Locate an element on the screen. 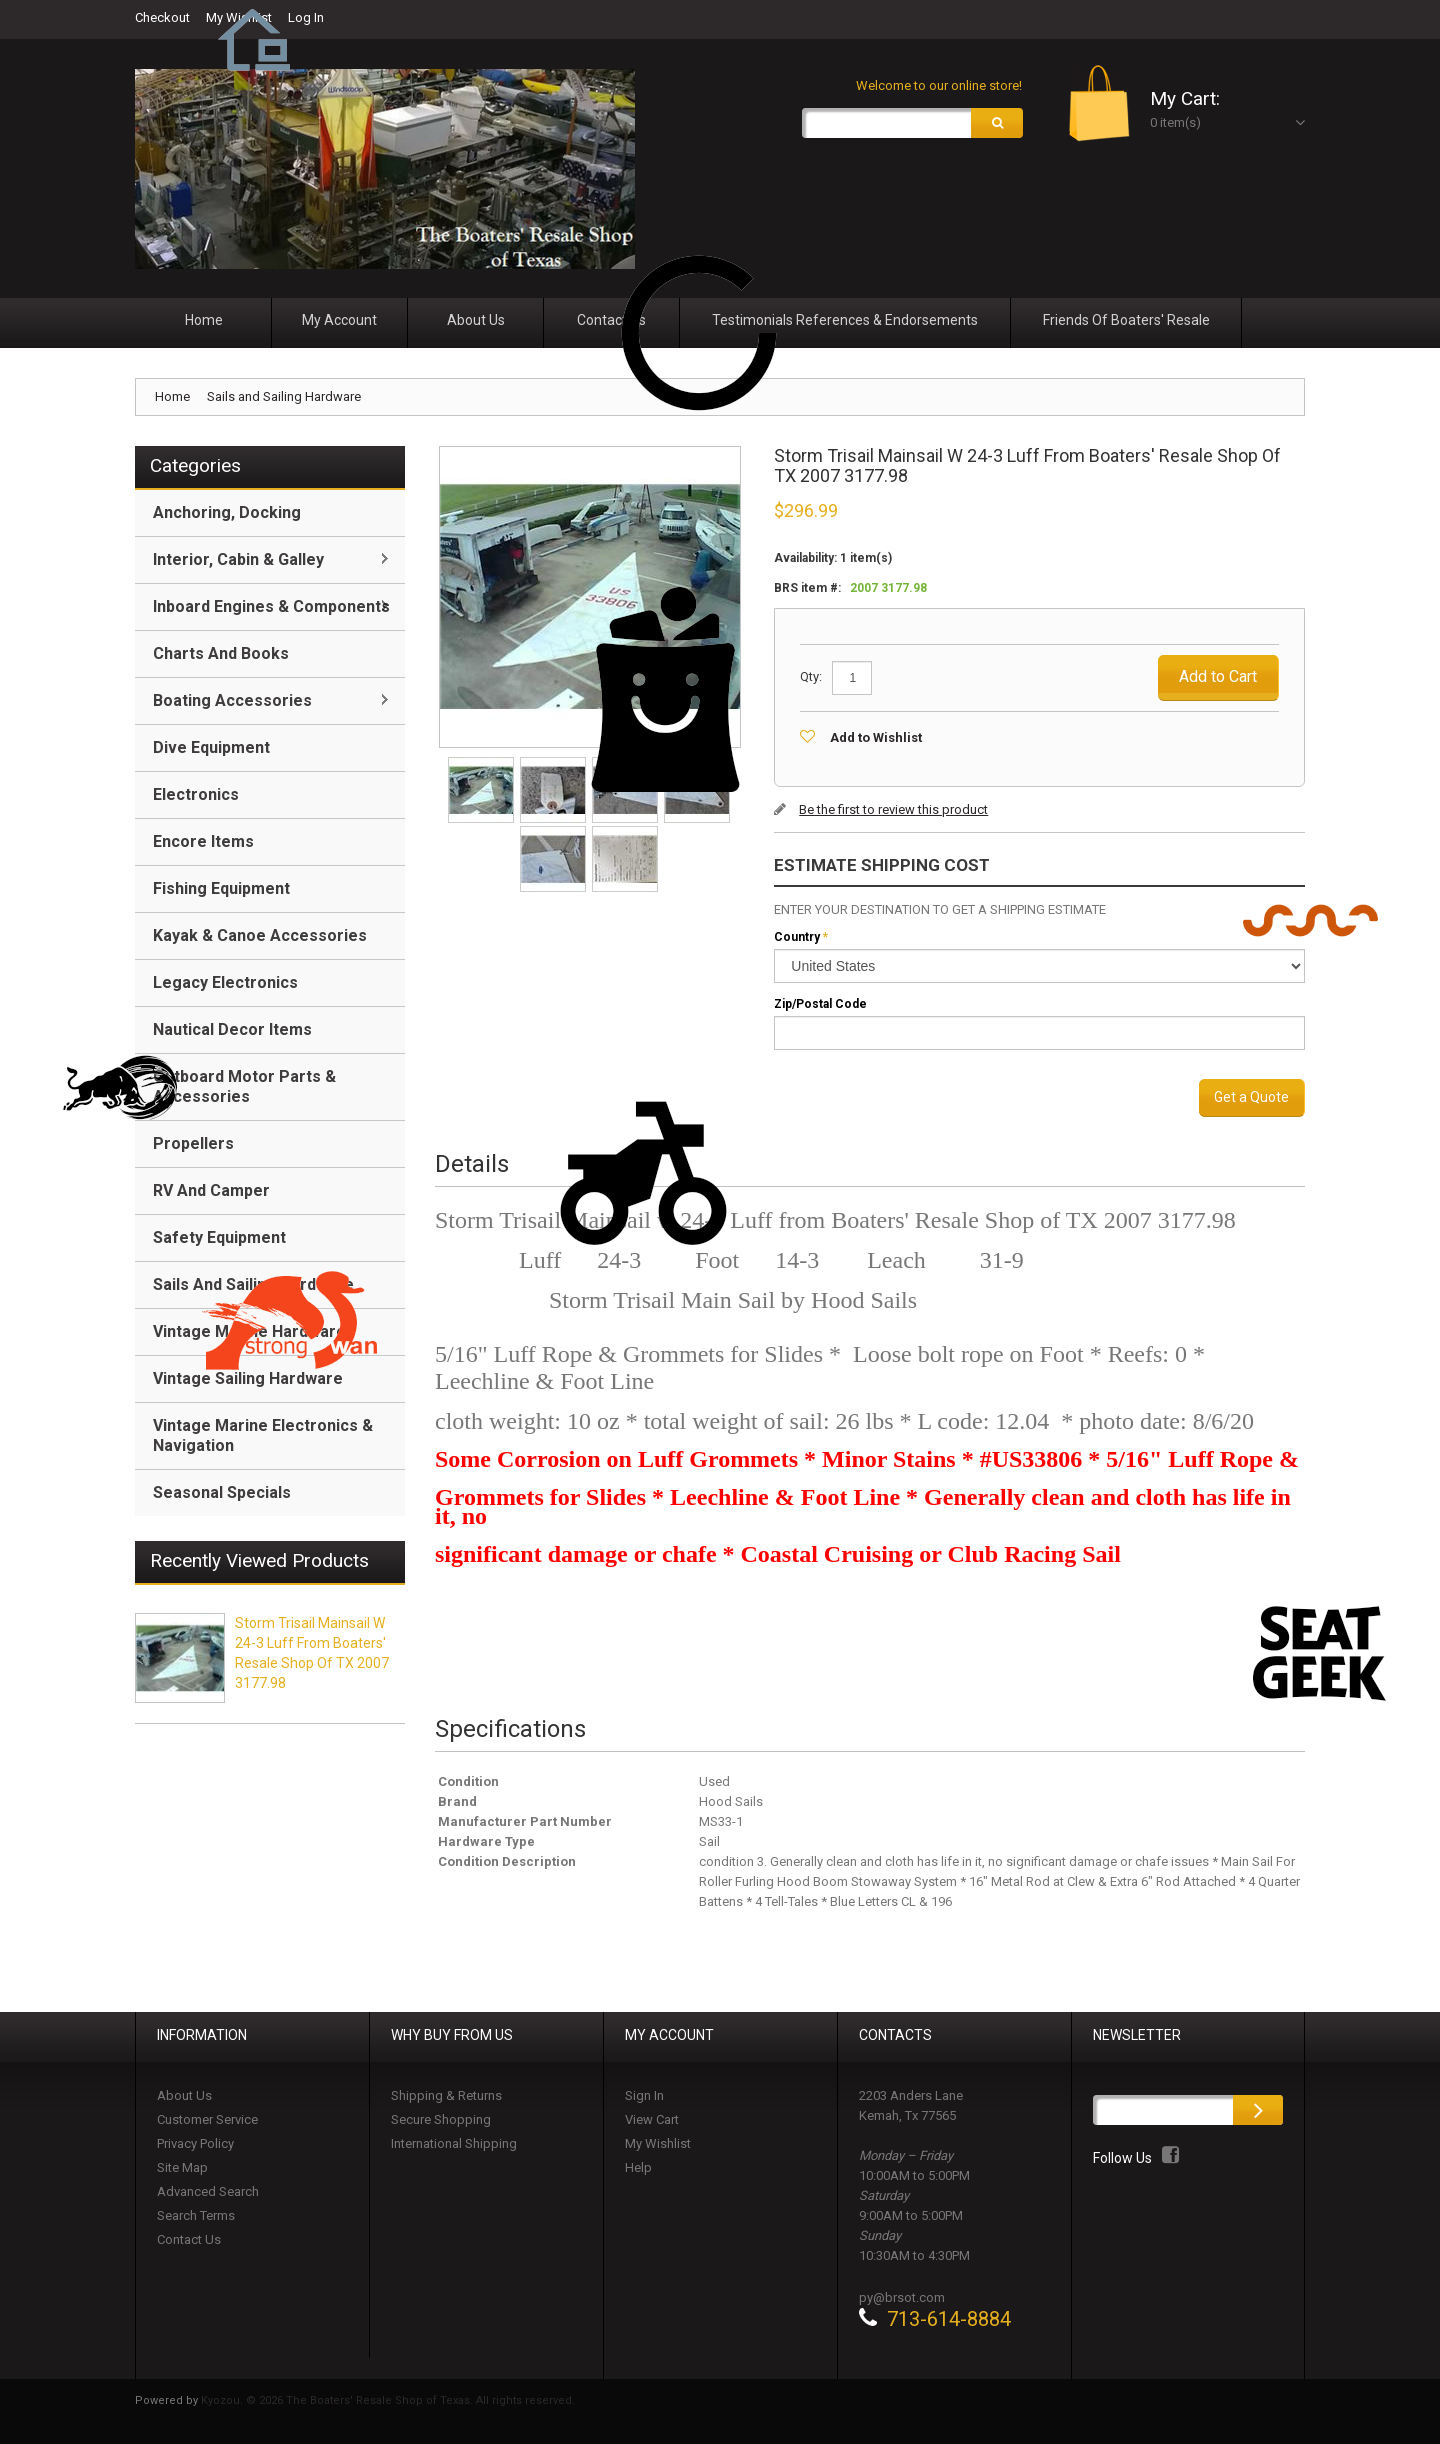 The height and width of the screenshot is (2444, 1440). open the SeatGeek app is located at coordinates (1319, 1653).